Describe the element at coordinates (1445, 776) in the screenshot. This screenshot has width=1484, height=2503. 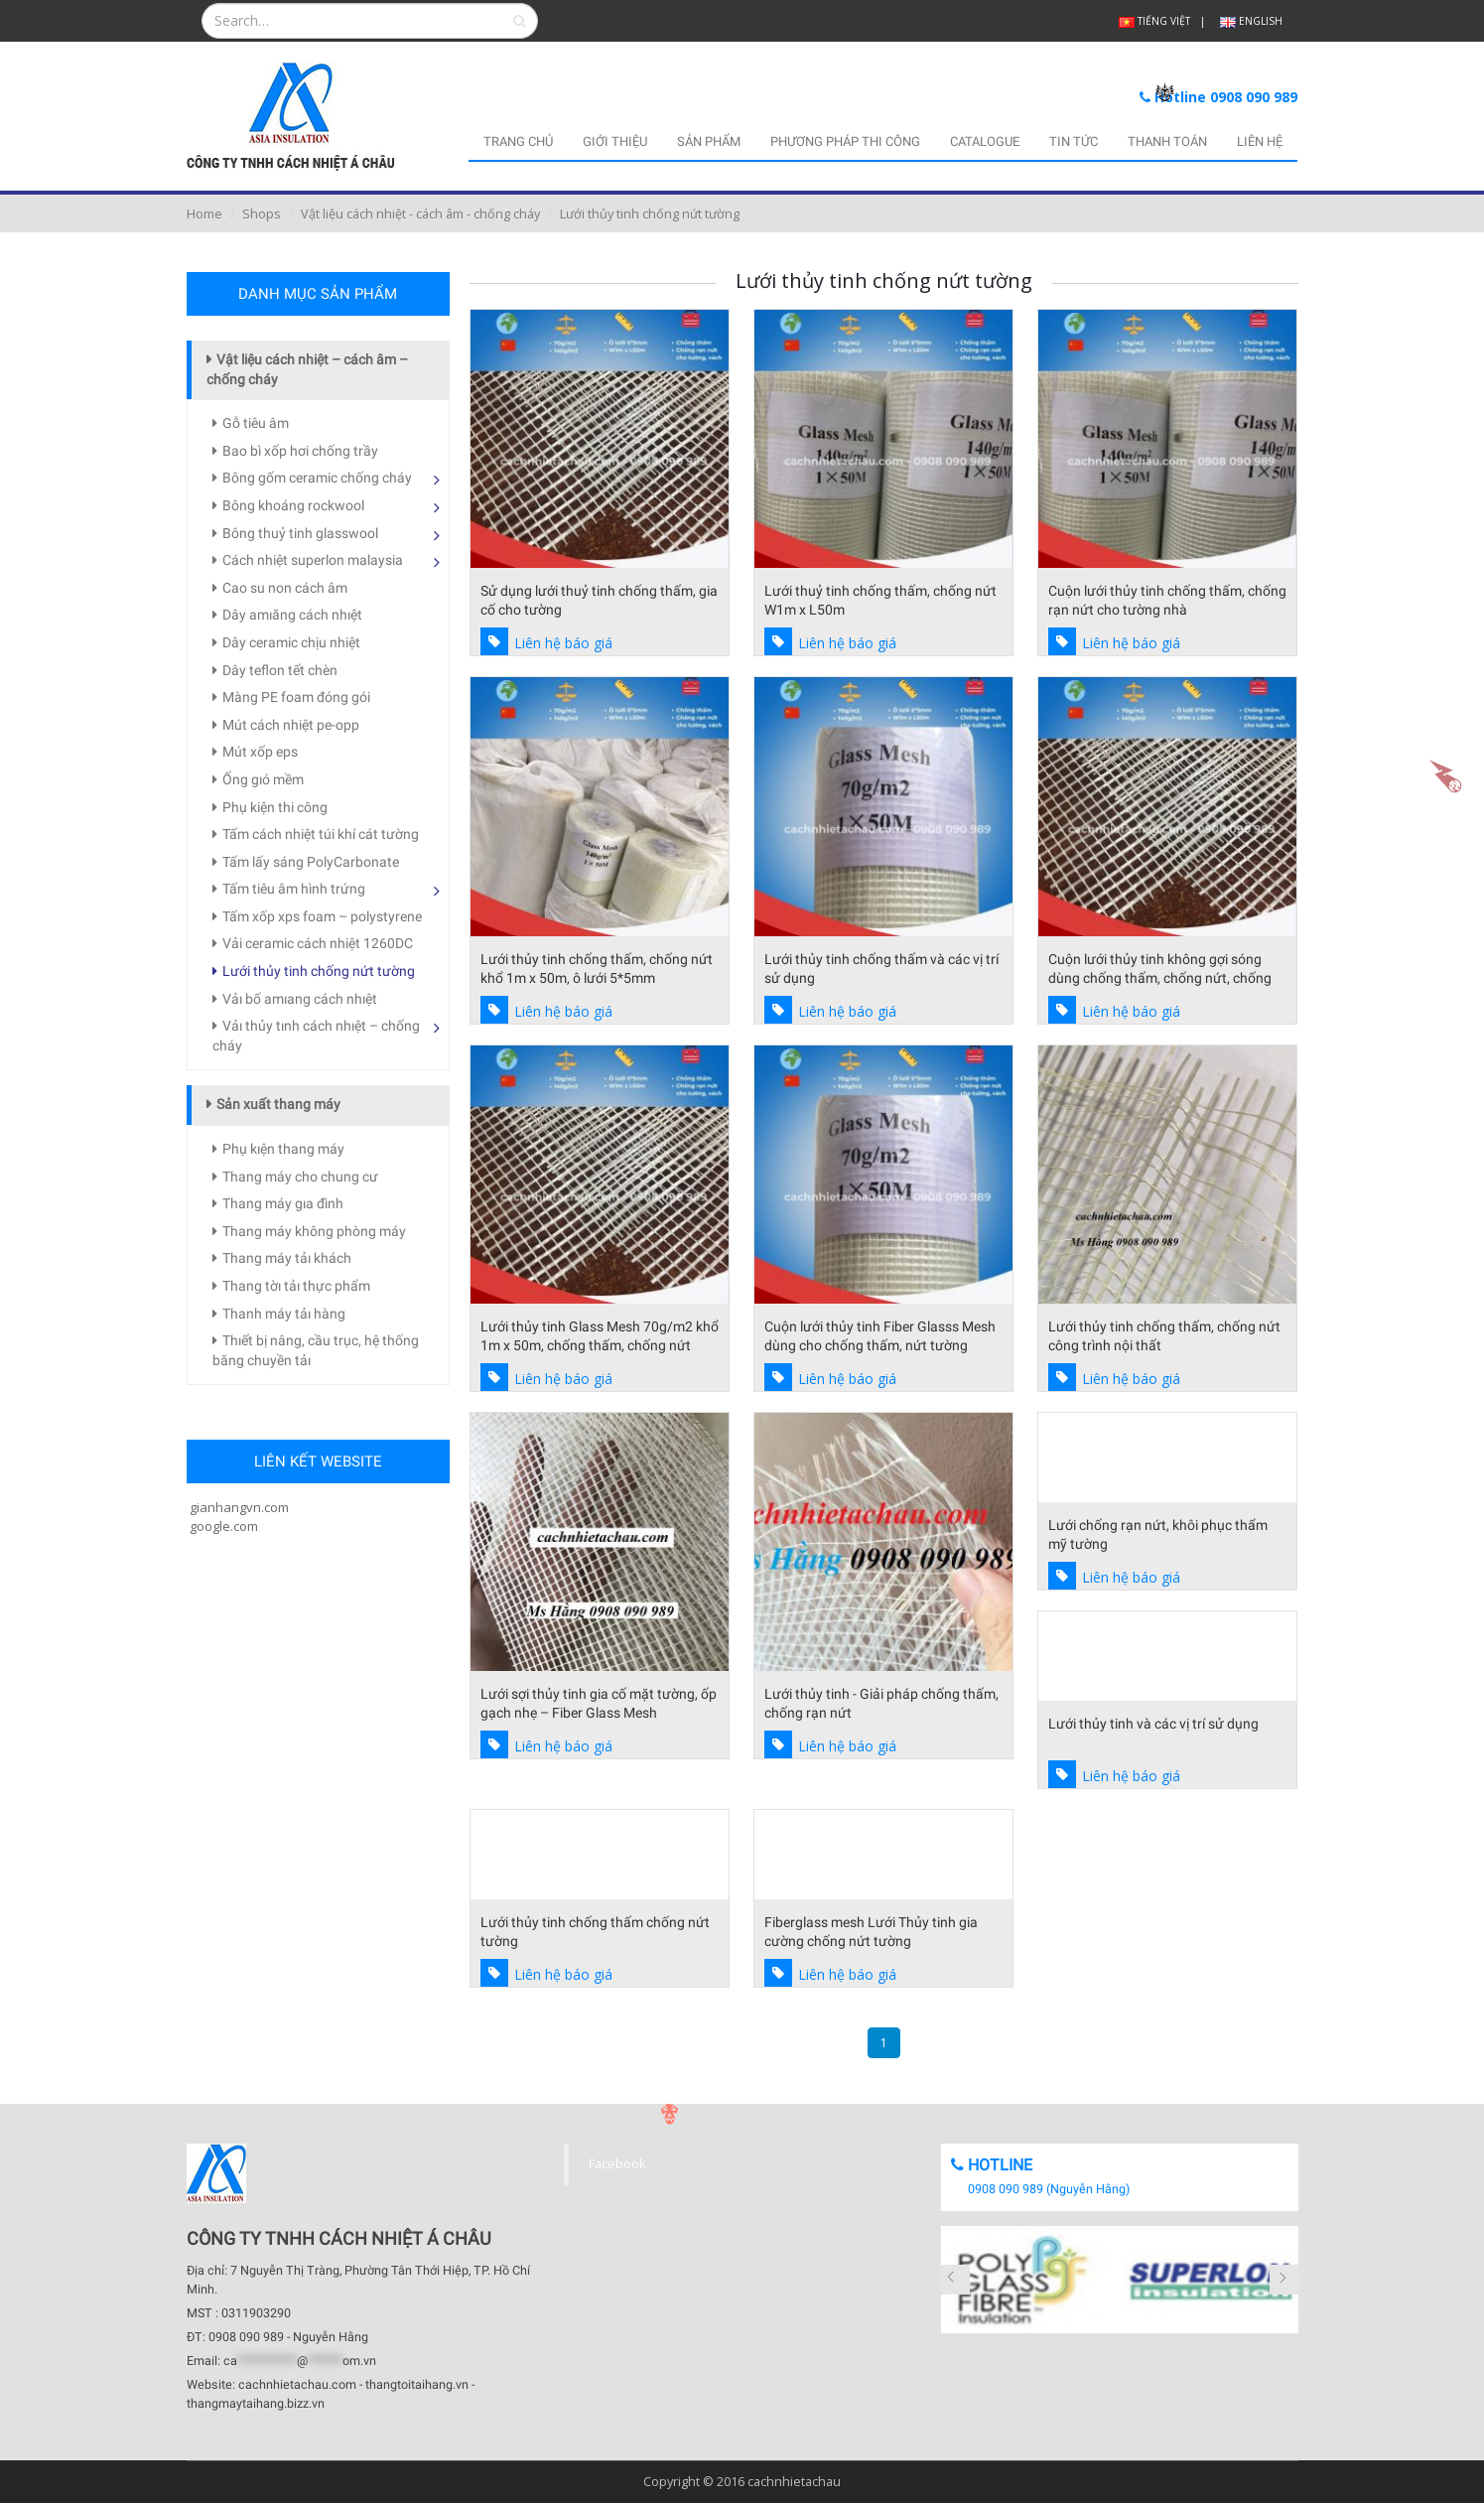
I see `launch a lightning-fast attack or special move` at that location.